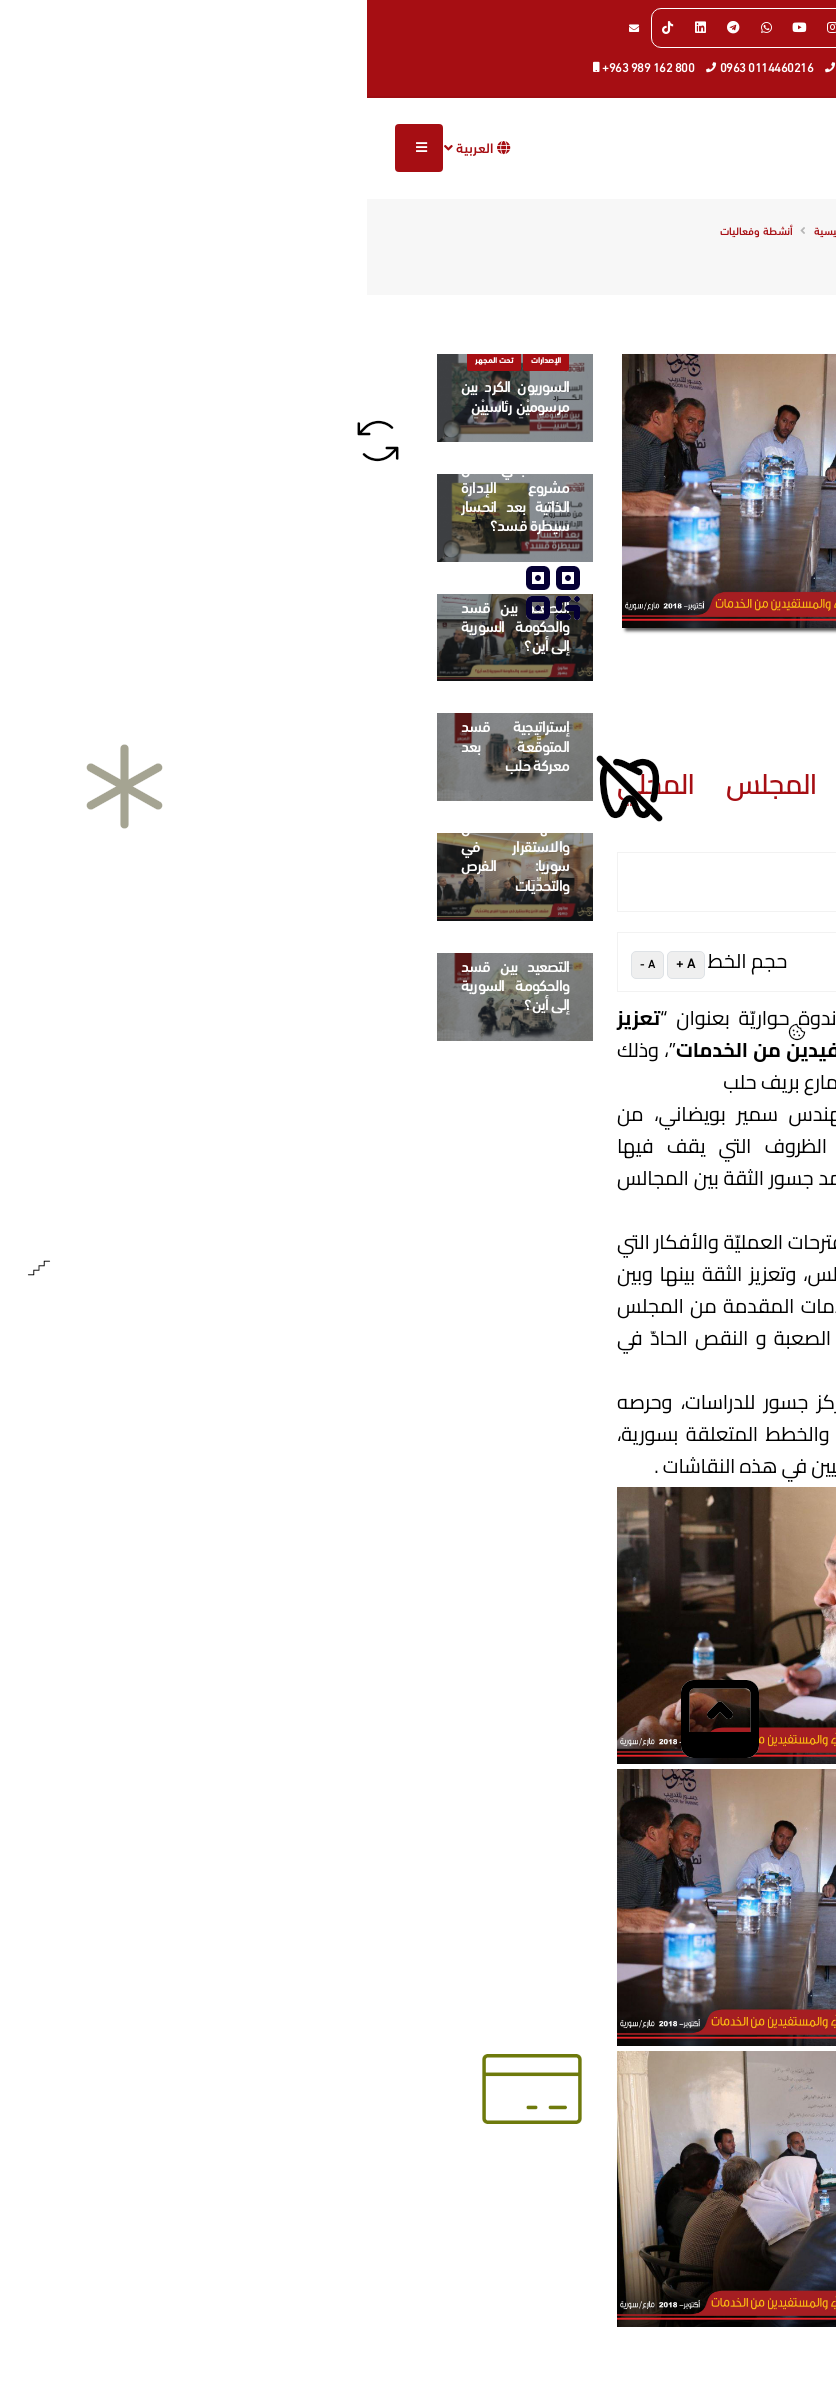 The width and height of the screenshot is (836, 2400). Describe the element at coordinates (797, 1032) in the screenshot. I see `manage cookie preferences and privacy settings` at that location.